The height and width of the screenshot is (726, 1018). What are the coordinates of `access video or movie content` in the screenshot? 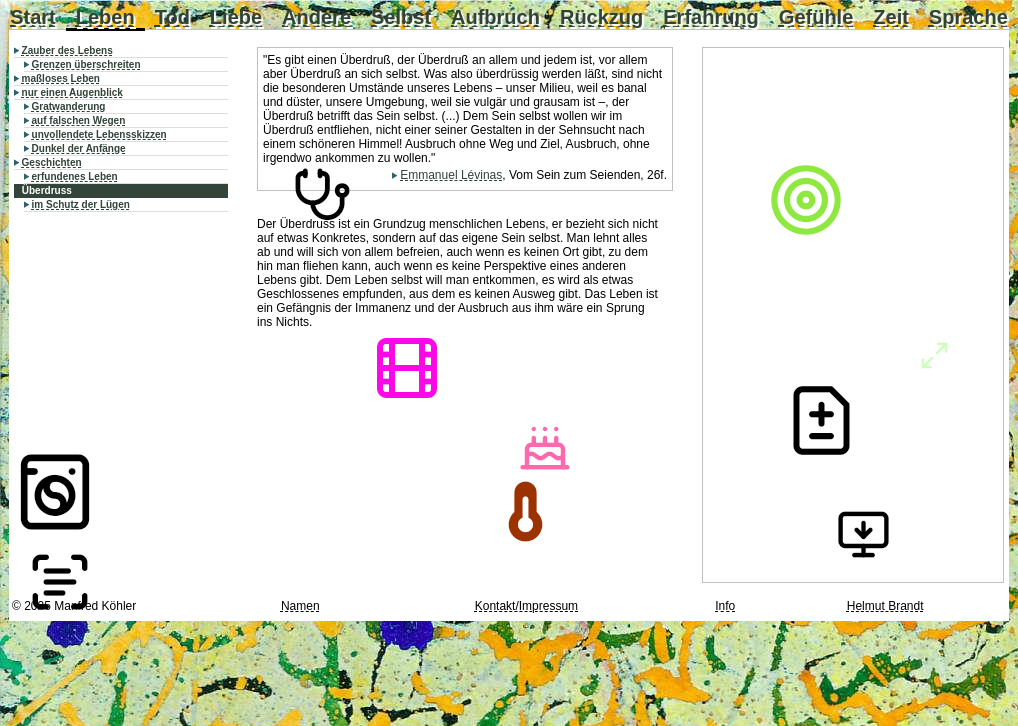 It's located at (407, 368).